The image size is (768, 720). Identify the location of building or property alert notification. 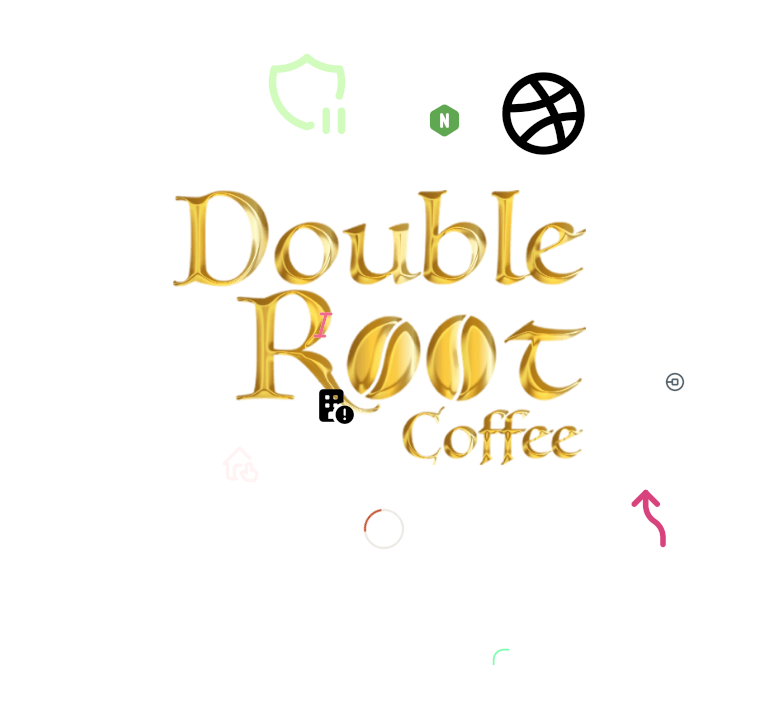
(335, 405).